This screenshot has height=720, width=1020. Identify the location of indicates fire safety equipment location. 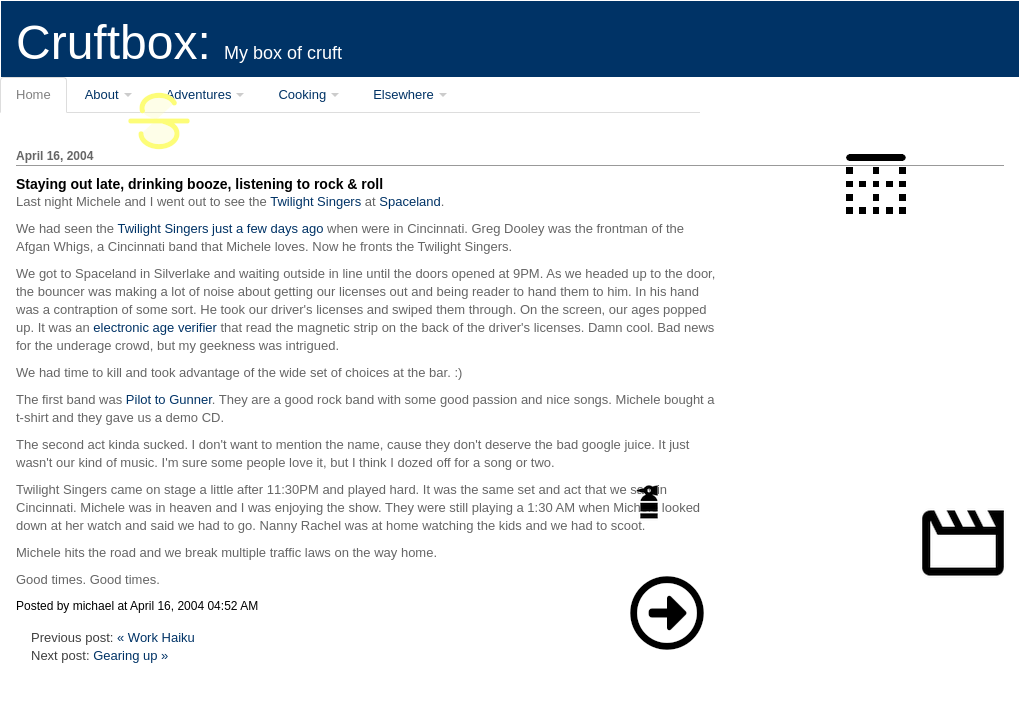
(649, 501).